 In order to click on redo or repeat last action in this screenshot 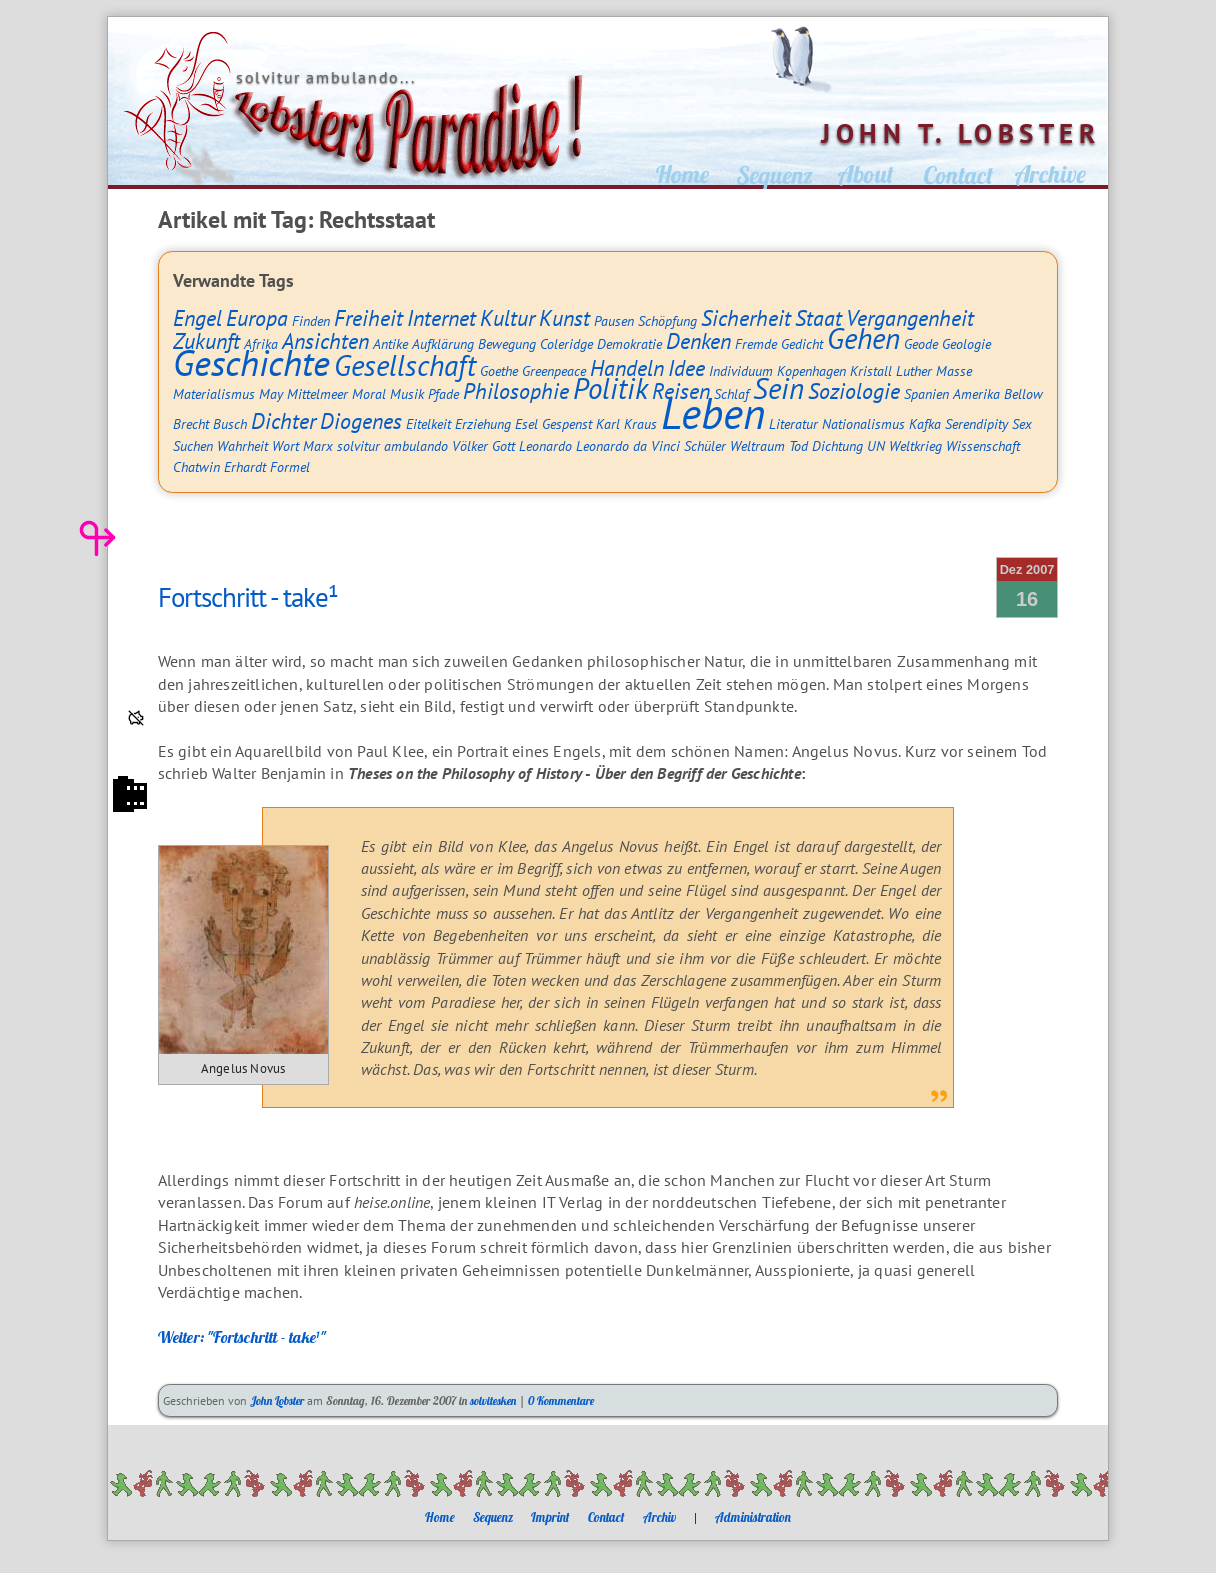, I will do `click(96, 537)`.